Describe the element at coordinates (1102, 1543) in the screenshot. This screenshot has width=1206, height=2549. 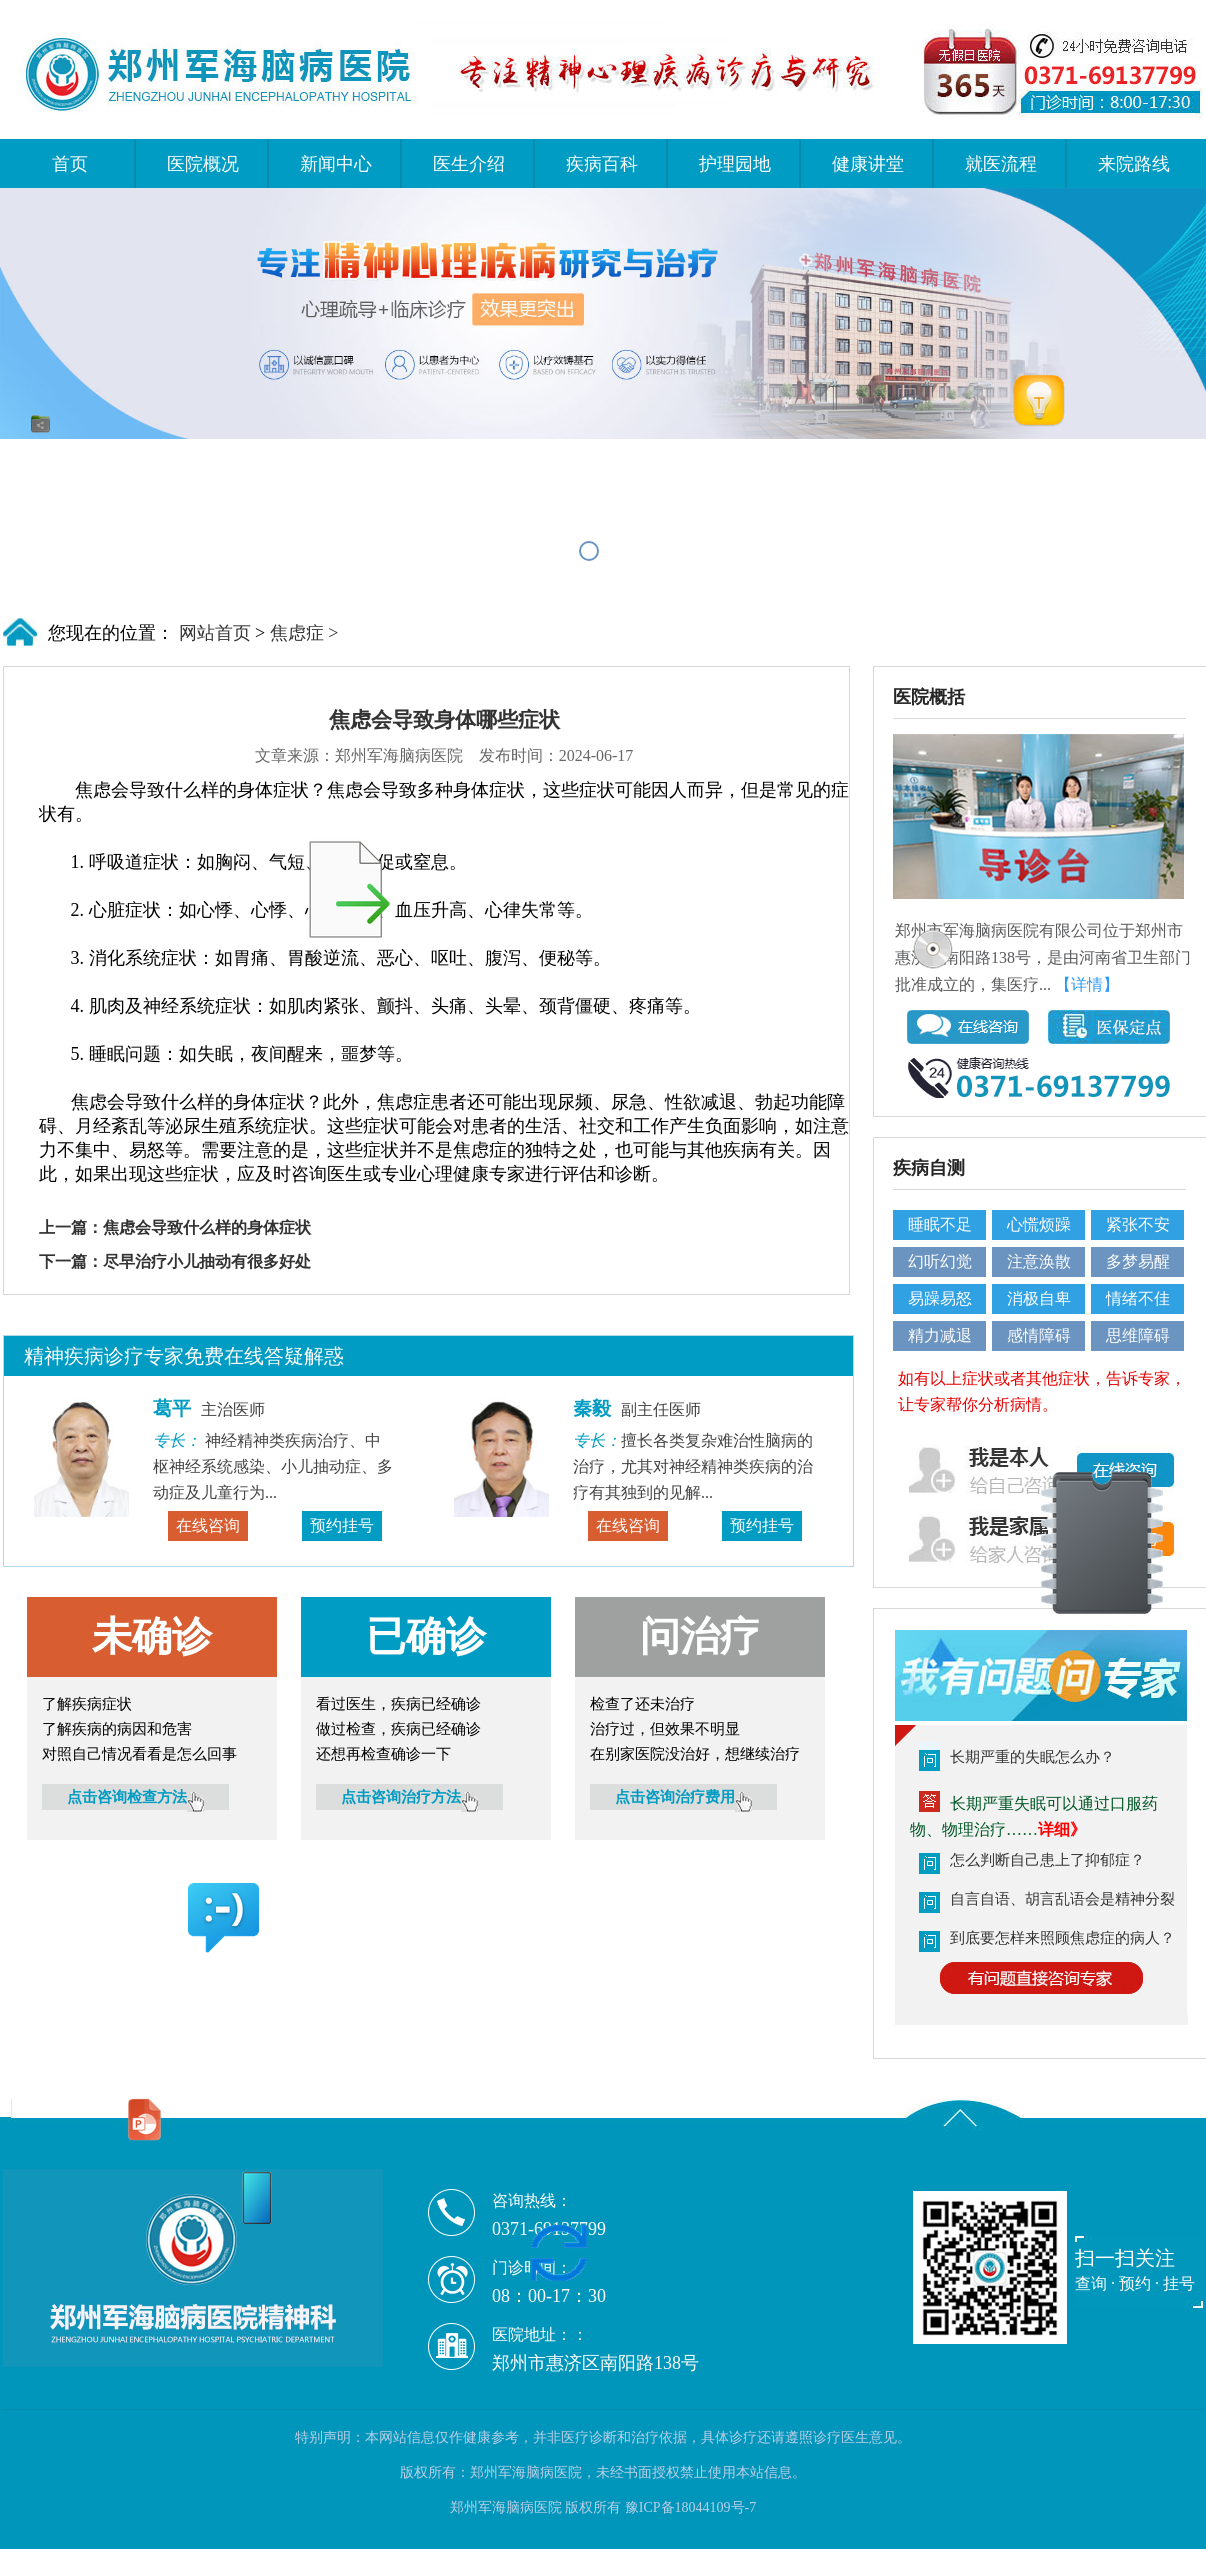
I see `view system hardware information` at that location.